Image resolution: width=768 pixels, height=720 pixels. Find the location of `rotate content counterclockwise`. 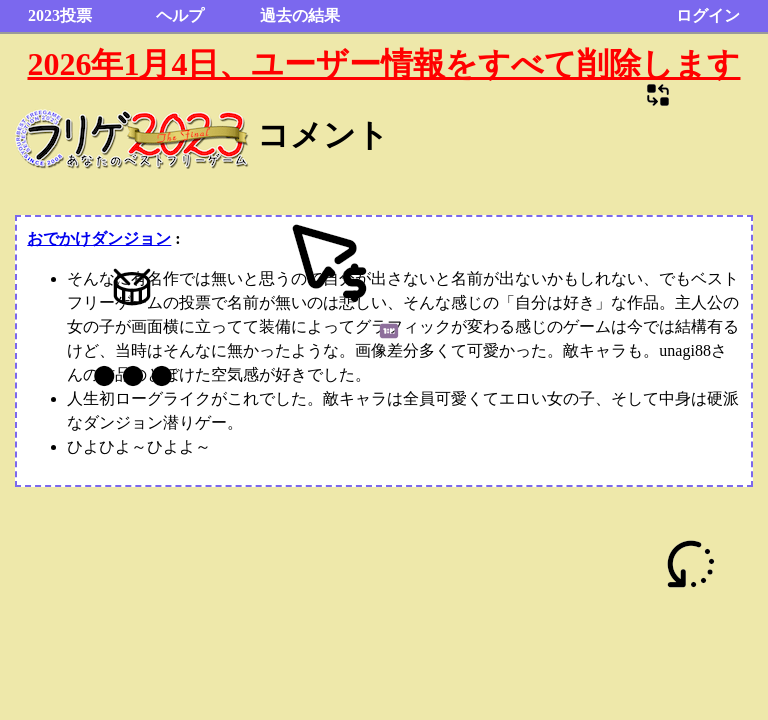

rotate content counterclockwise is located at coordinates (691, 564).